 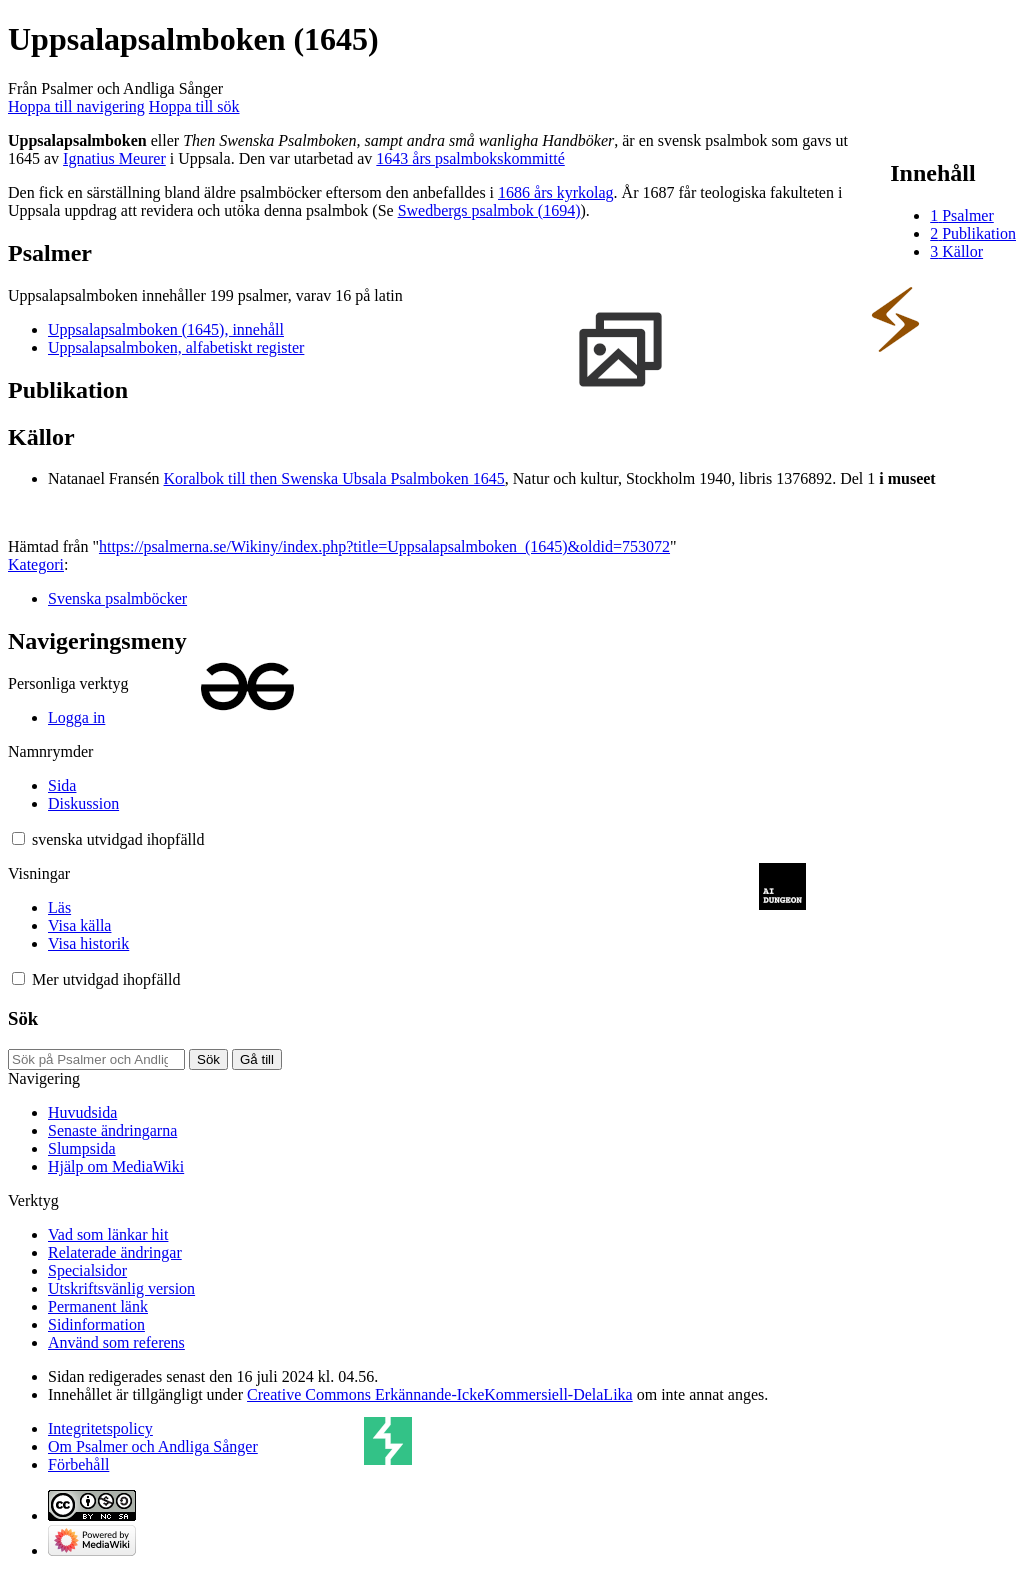 What do you see at coordinates (247, 686) in the screenshot?
I see `visit geeksforgeeks website` at bounding box center [247, 686].